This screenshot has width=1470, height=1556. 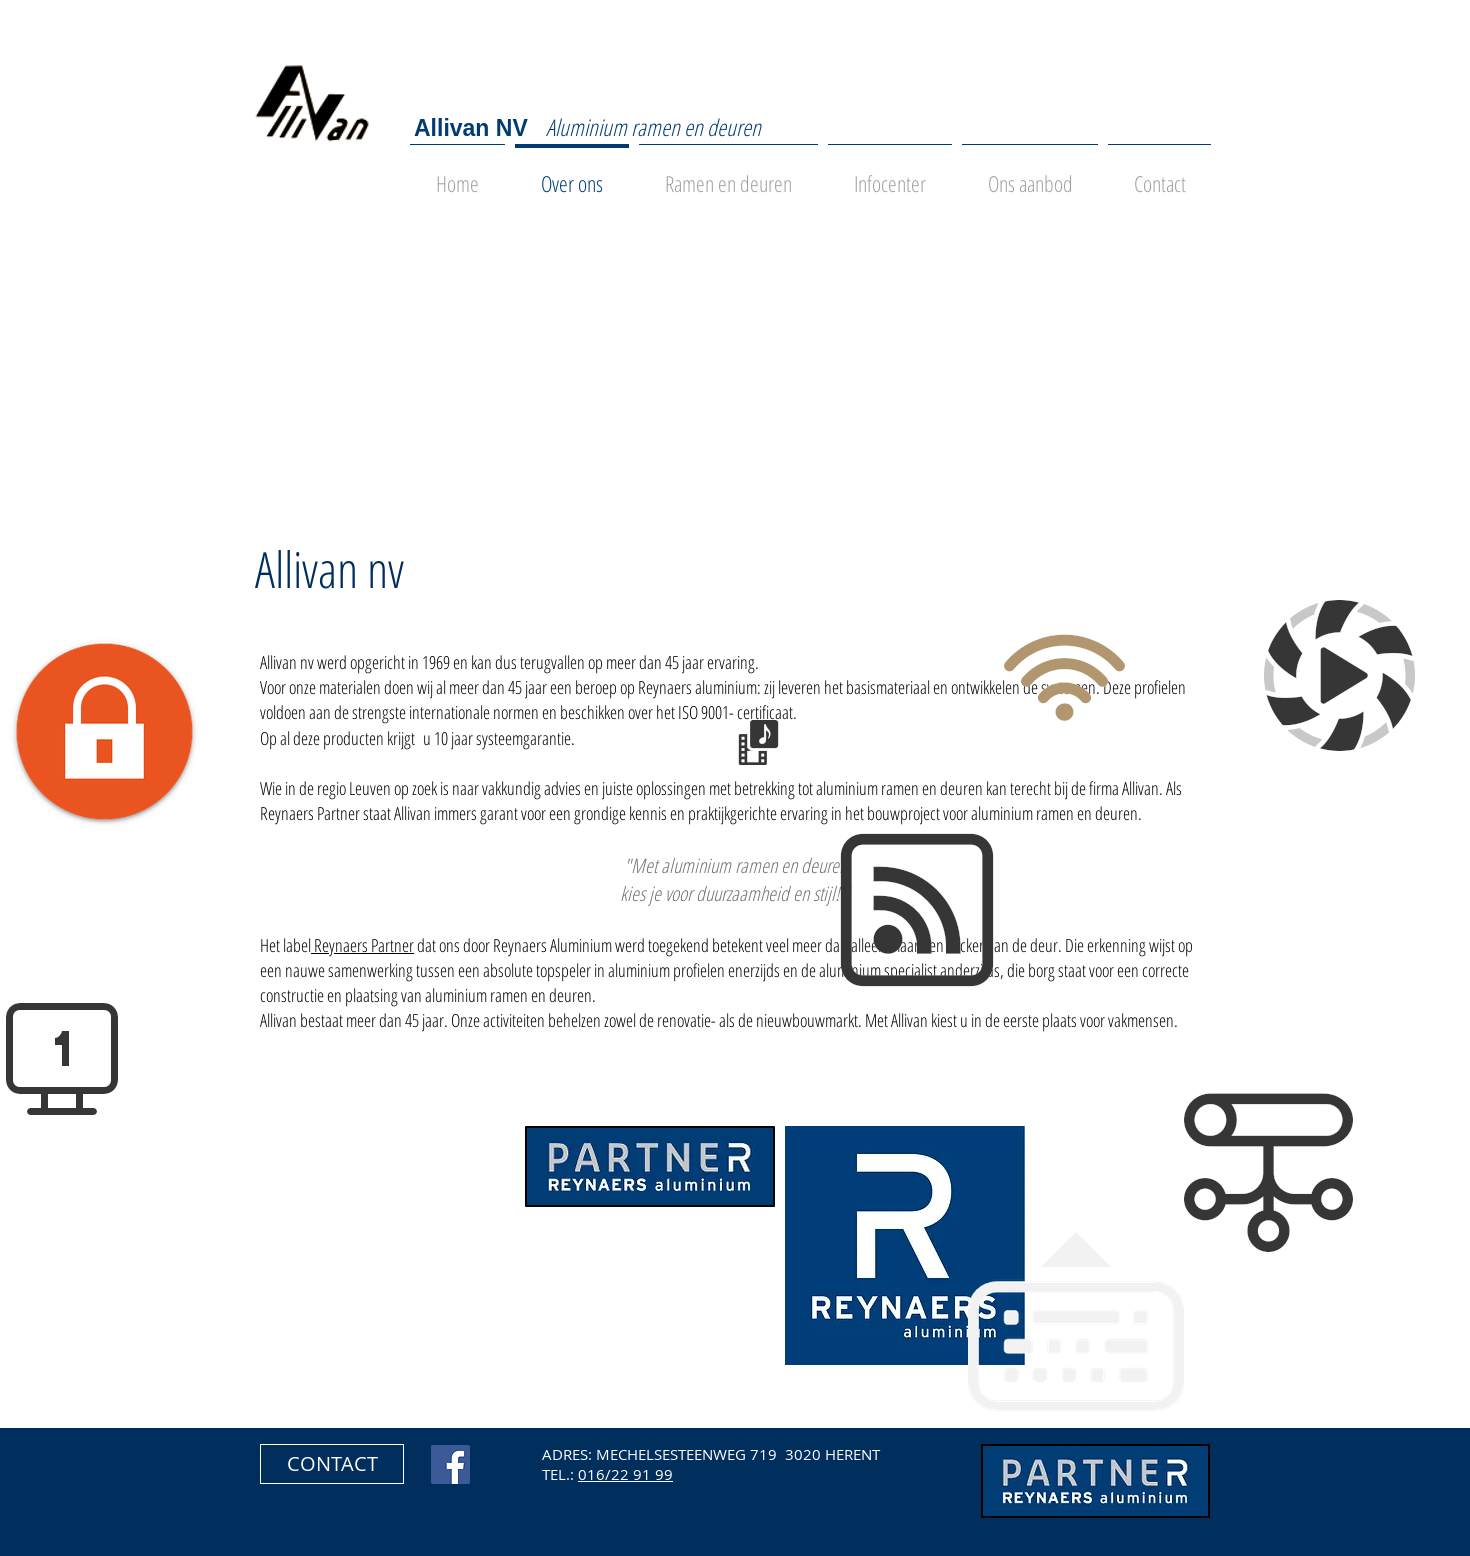 I want to click on access RSS feed reader, so click(x=917, y=910).